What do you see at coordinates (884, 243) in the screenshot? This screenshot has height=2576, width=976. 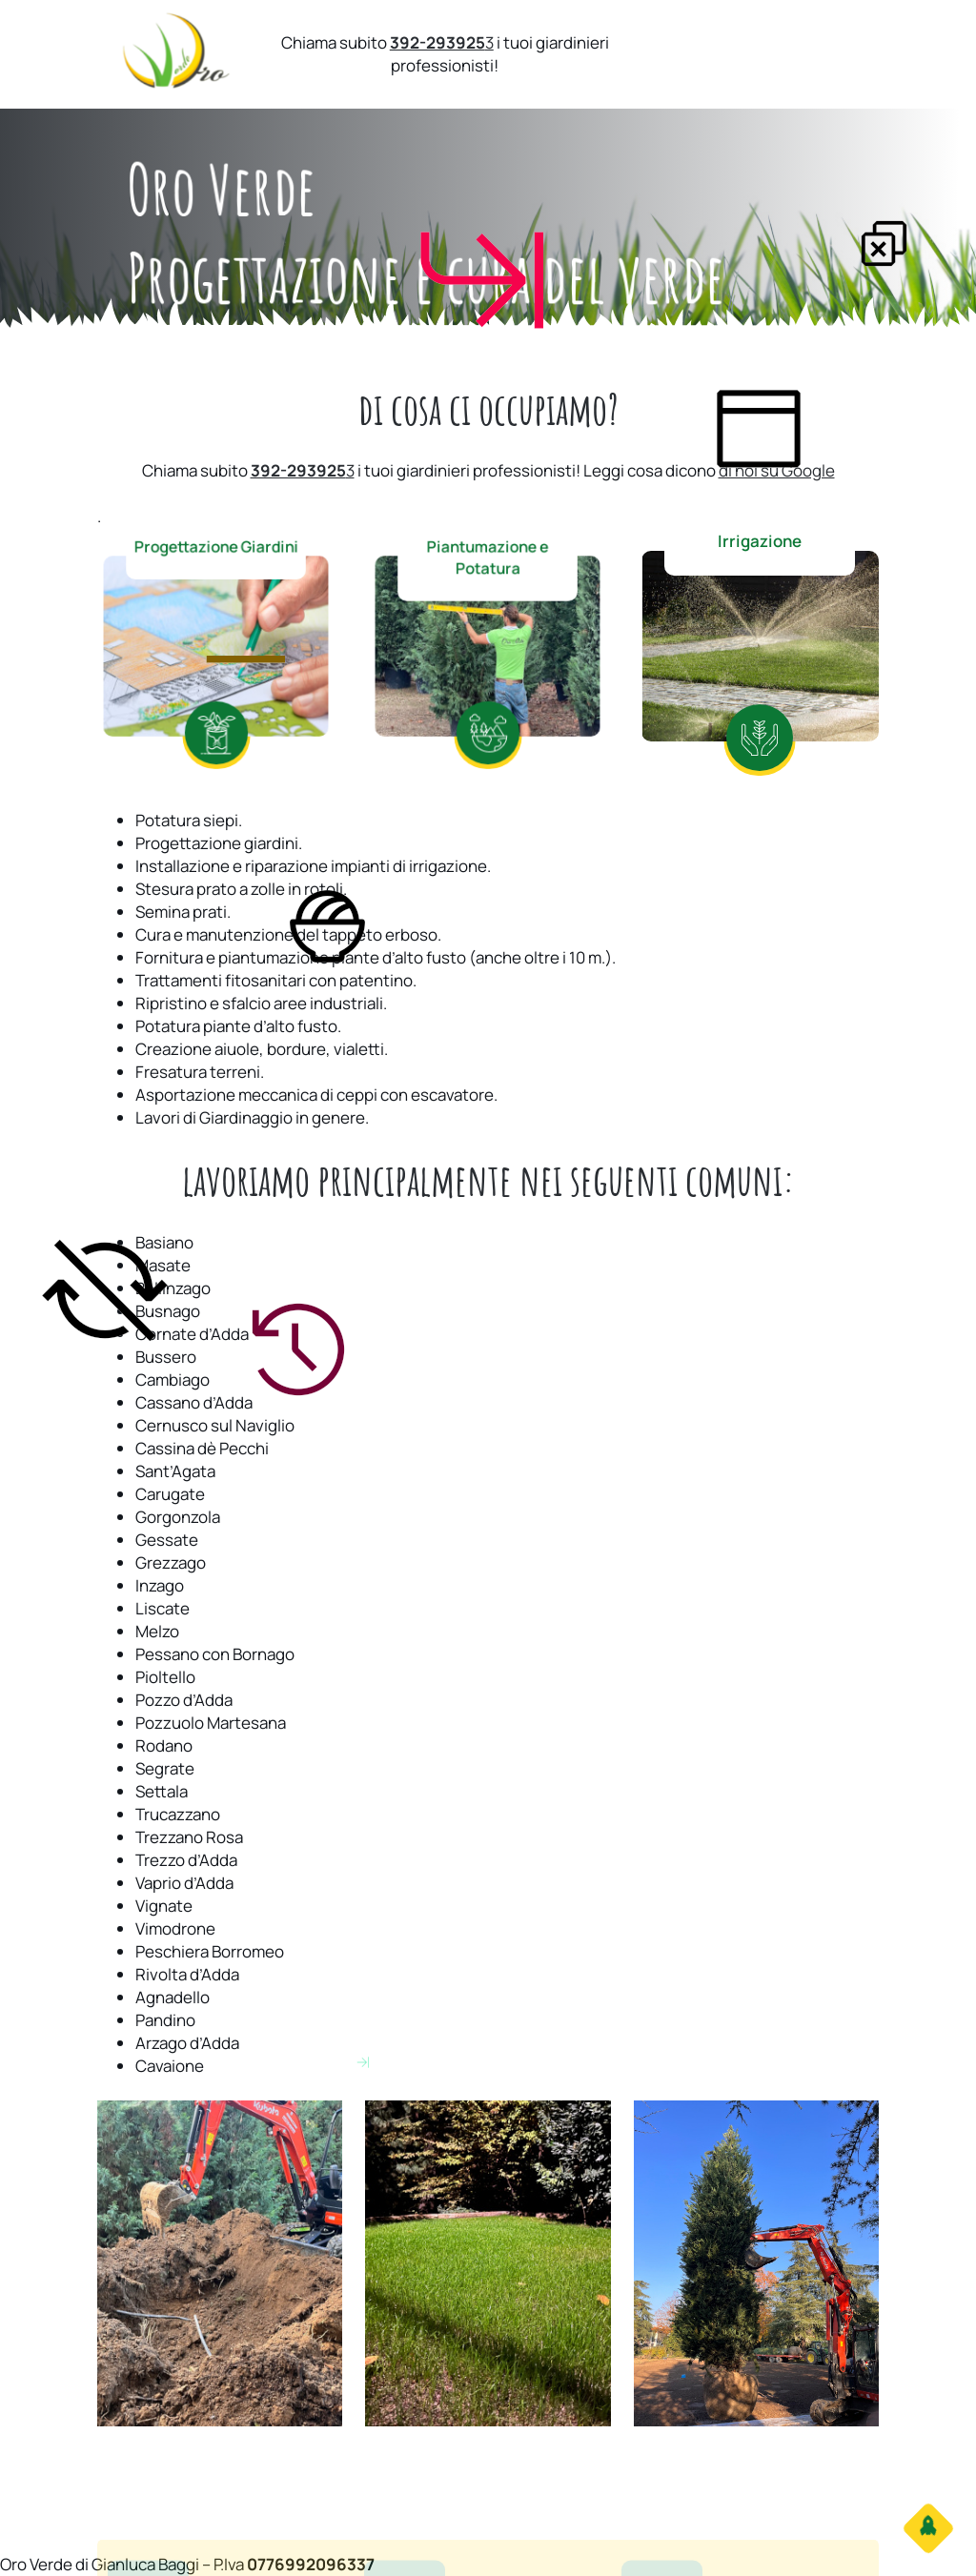 I see `close all open tabs or windows` at bounding box center [884, 243].